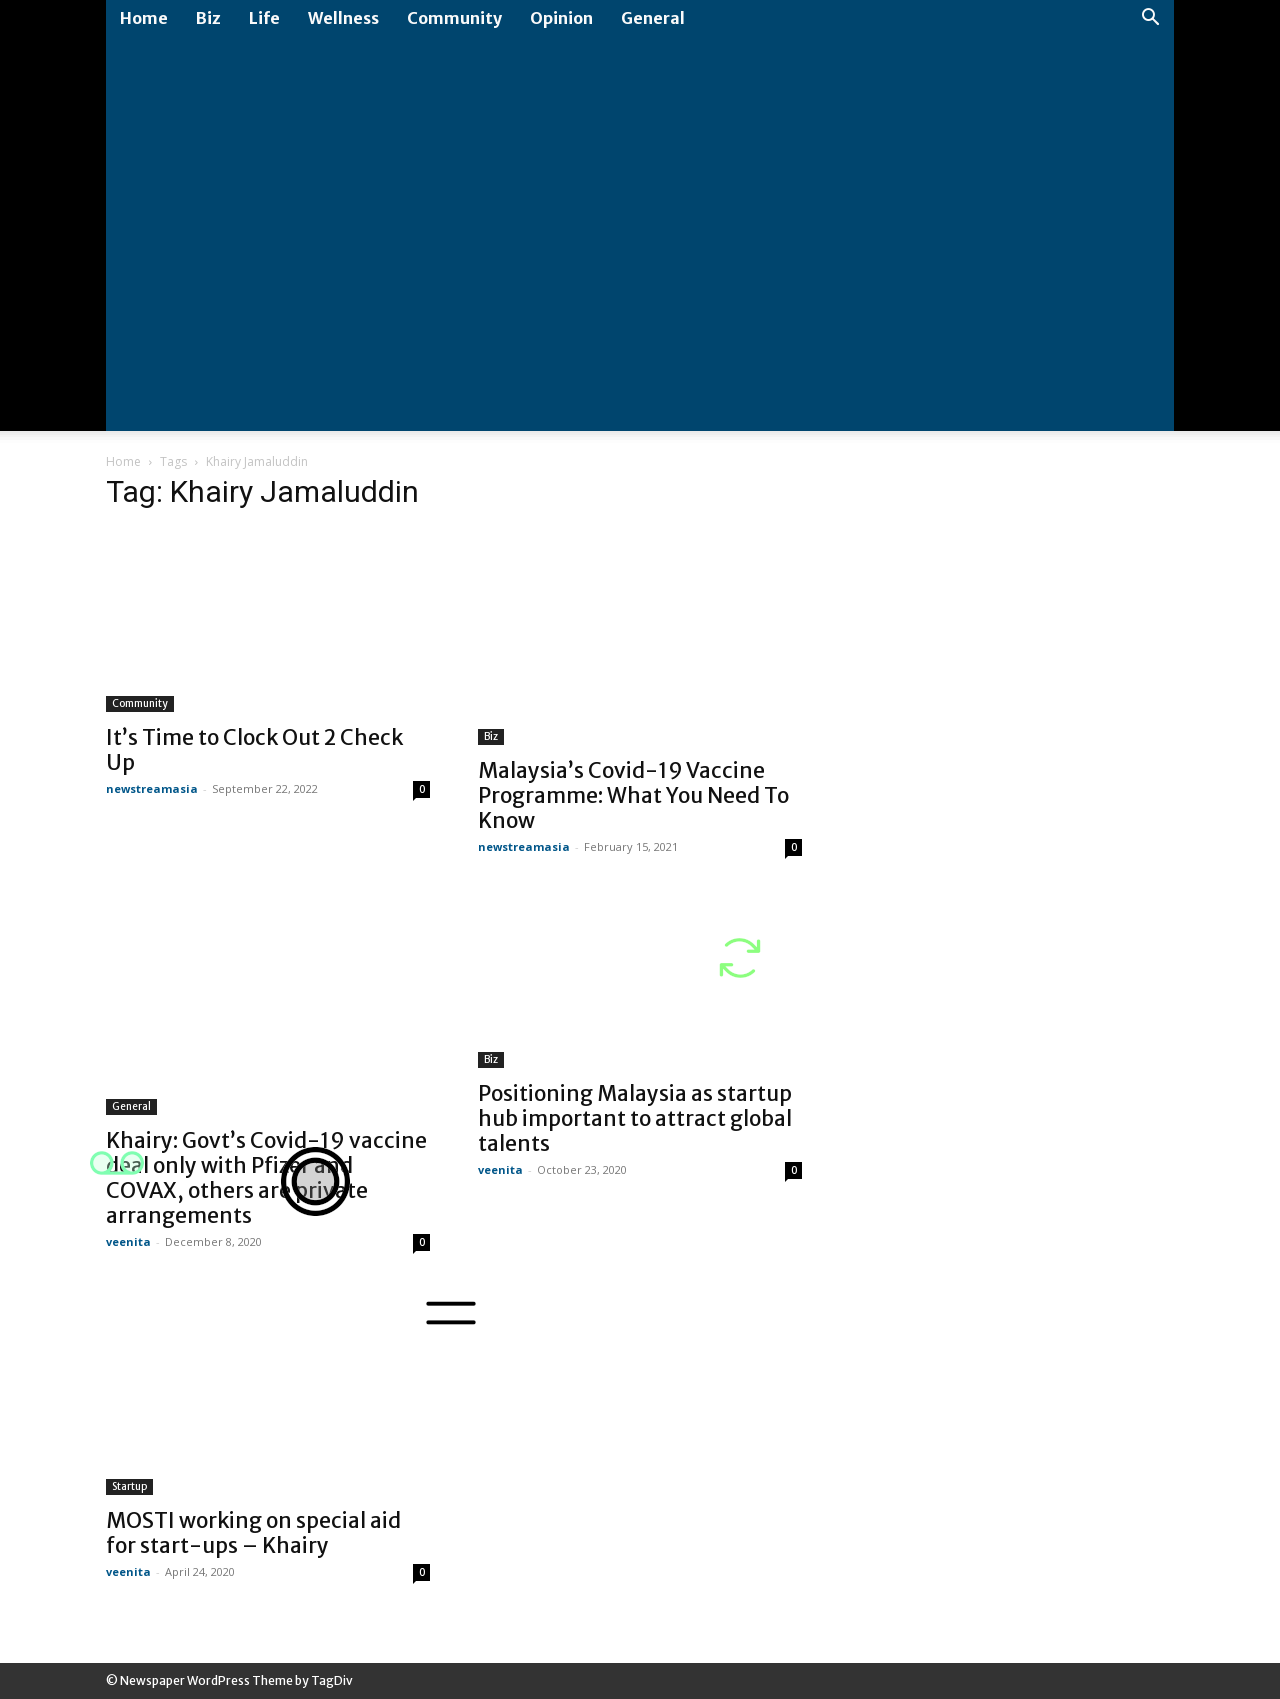  Describe the element at coordinates (451, 1312) in the screenshot. I see `open navigation menu` at that location.